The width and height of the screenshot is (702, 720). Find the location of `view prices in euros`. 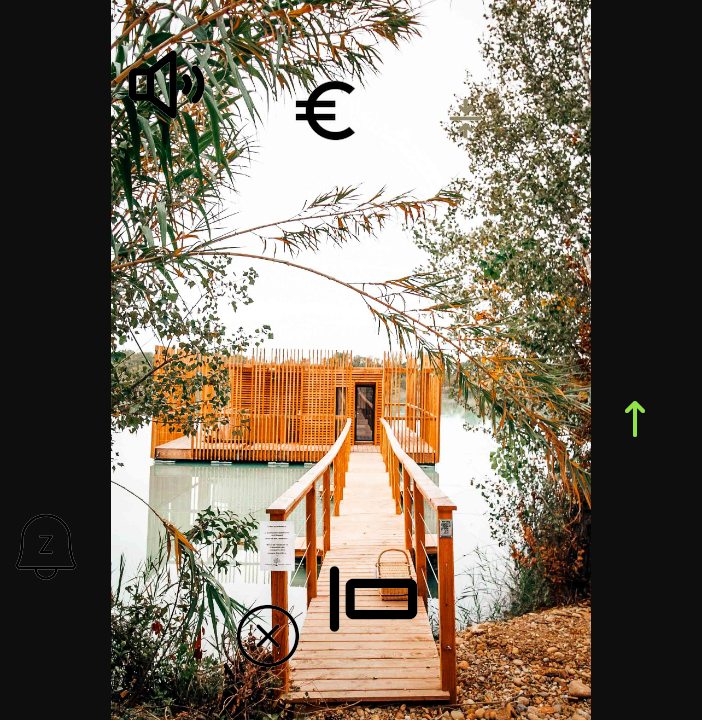

view prices in euros is located at coordinates (325, 110).